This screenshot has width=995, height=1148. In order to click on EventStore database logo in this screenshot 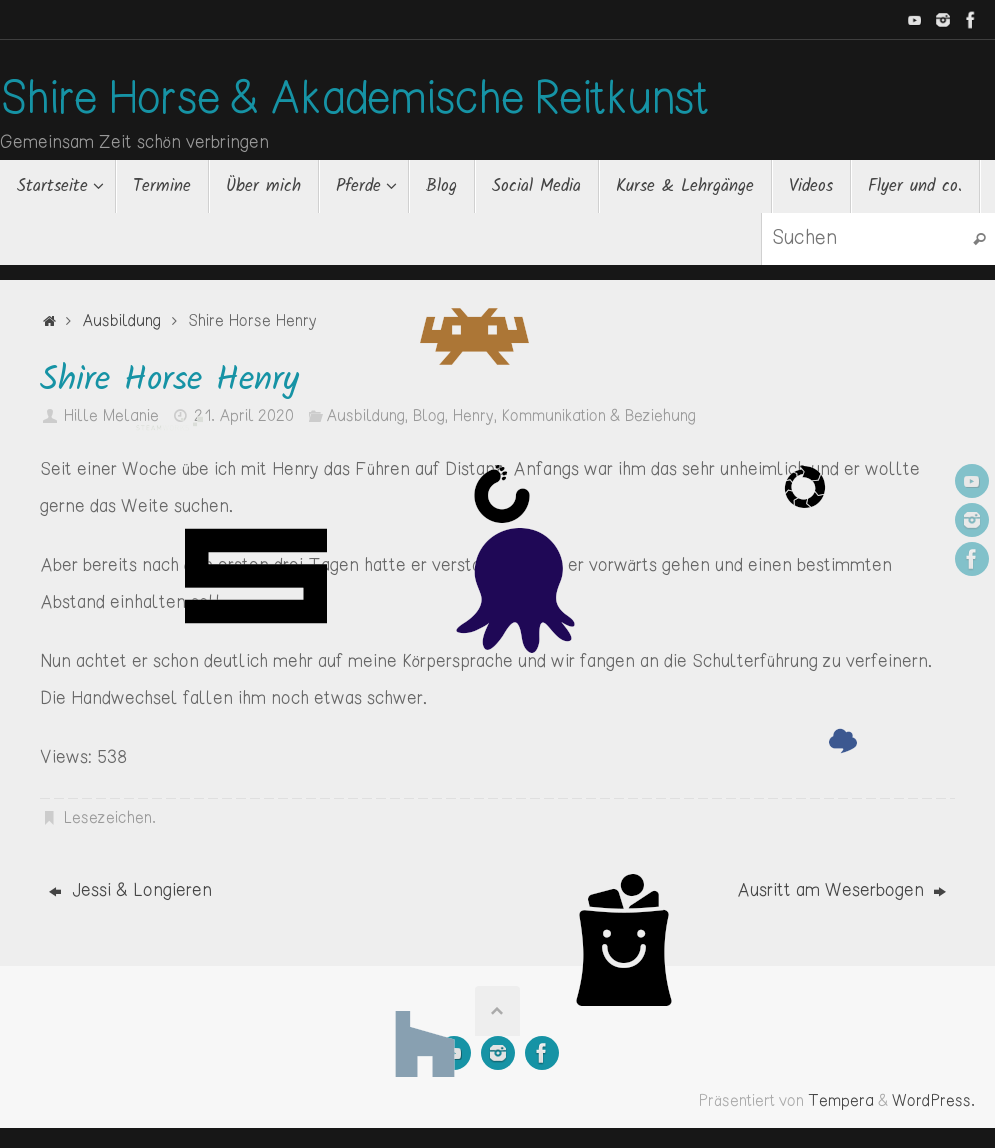, I will do `click(805, 487)`.